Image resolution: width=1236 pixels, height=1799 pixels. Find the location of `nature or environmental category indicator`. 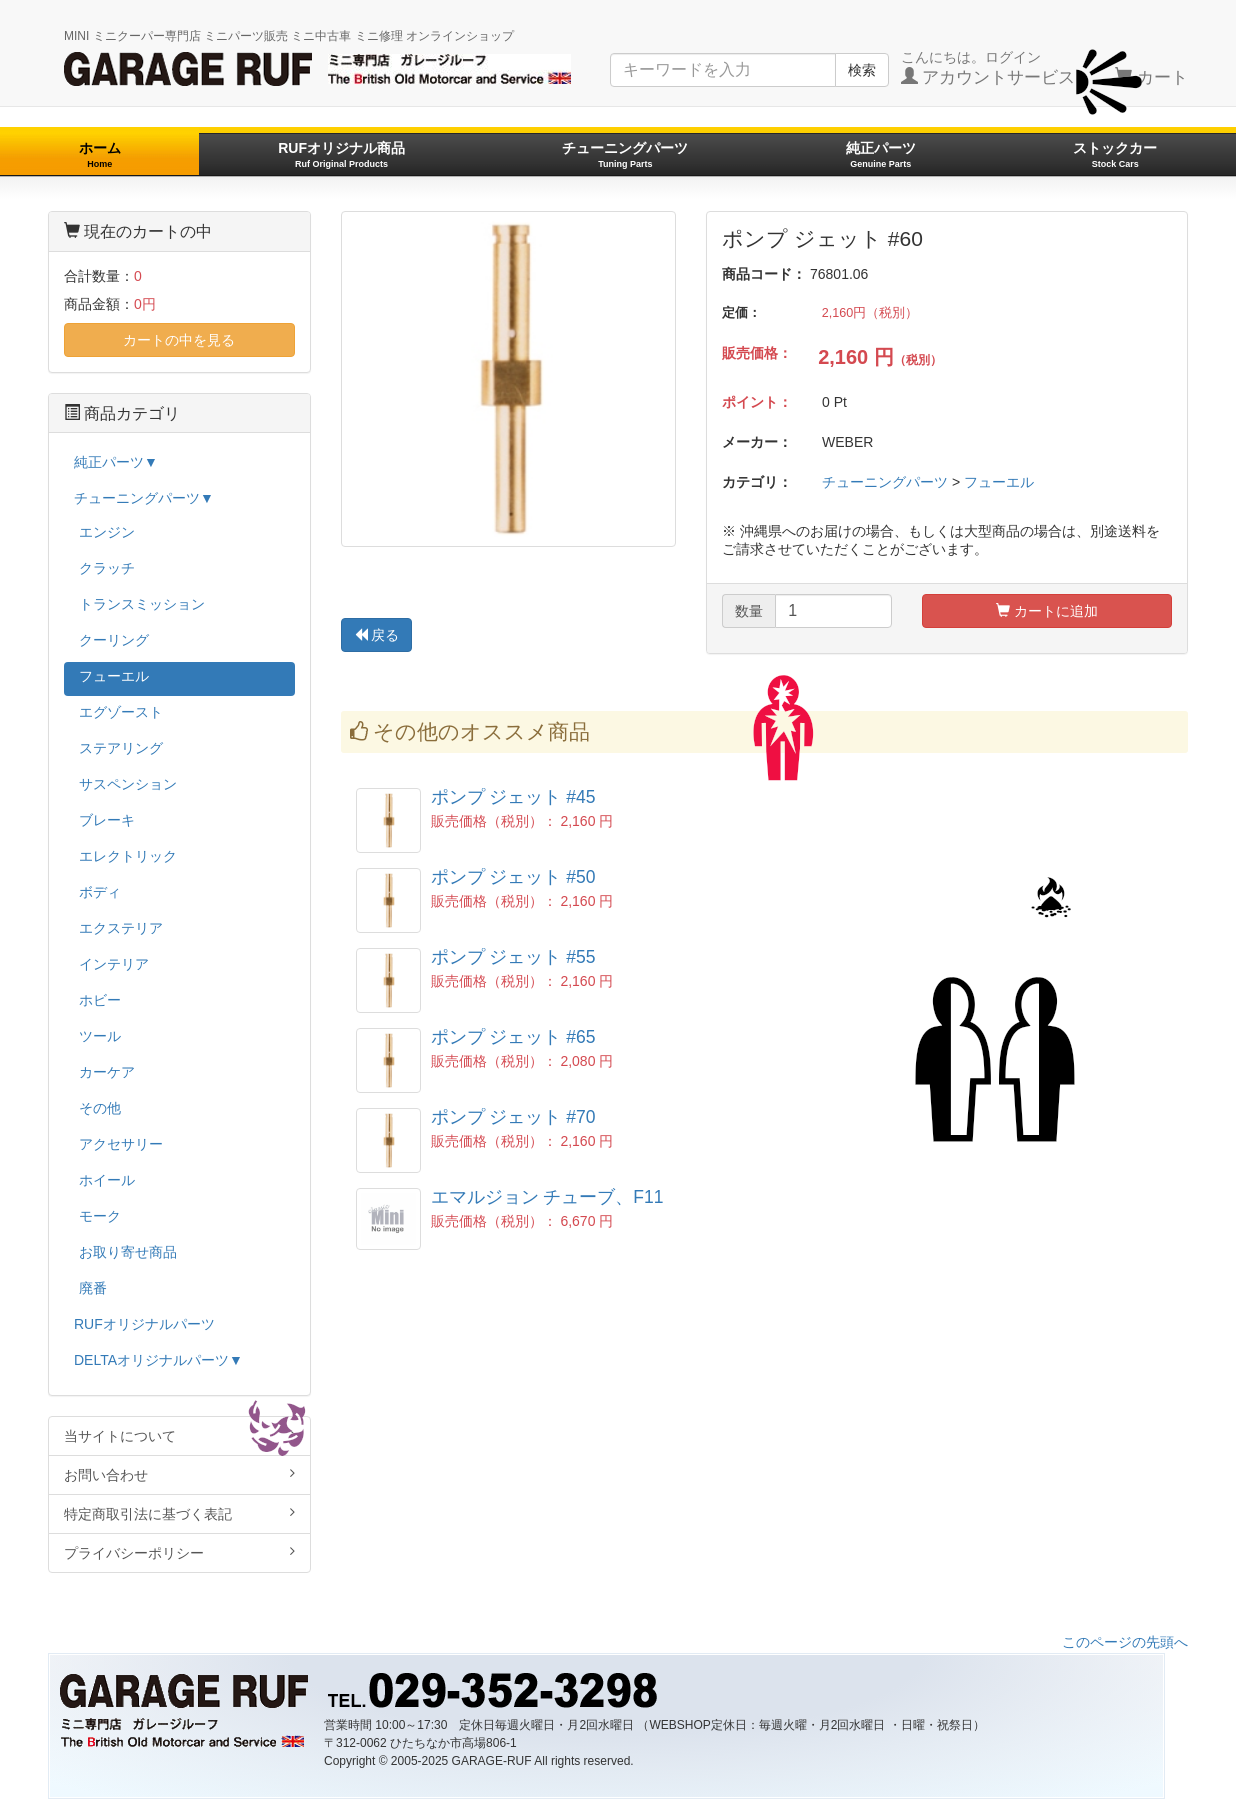

nature or environmental category indicator is located at coordinates (277, 1428).